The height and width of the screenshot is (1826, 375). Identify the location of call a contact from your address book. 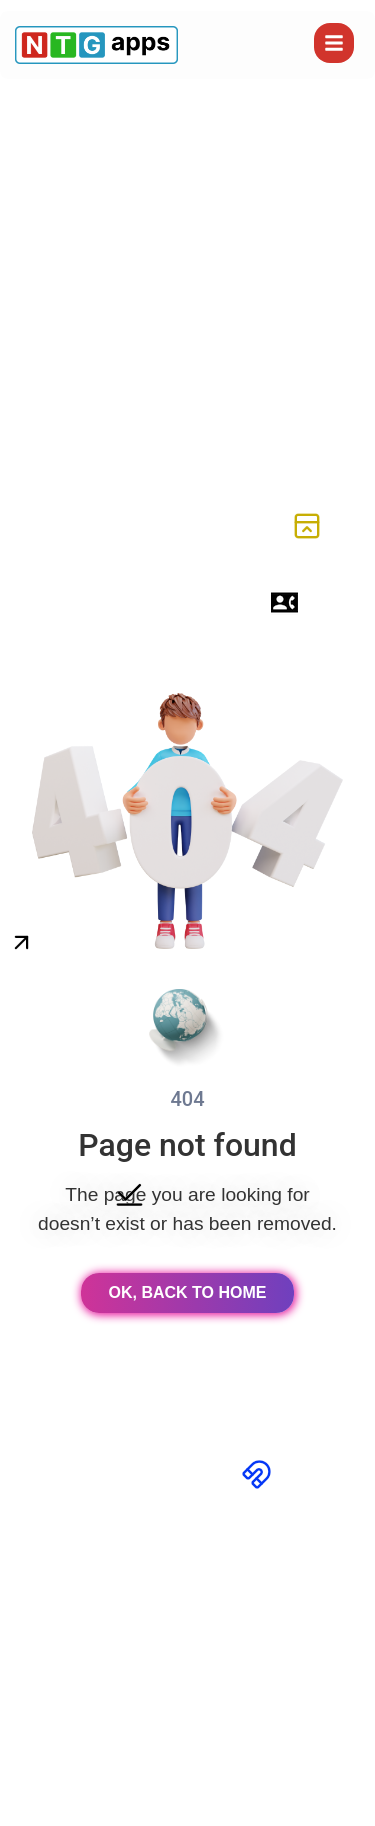
(284, 602).